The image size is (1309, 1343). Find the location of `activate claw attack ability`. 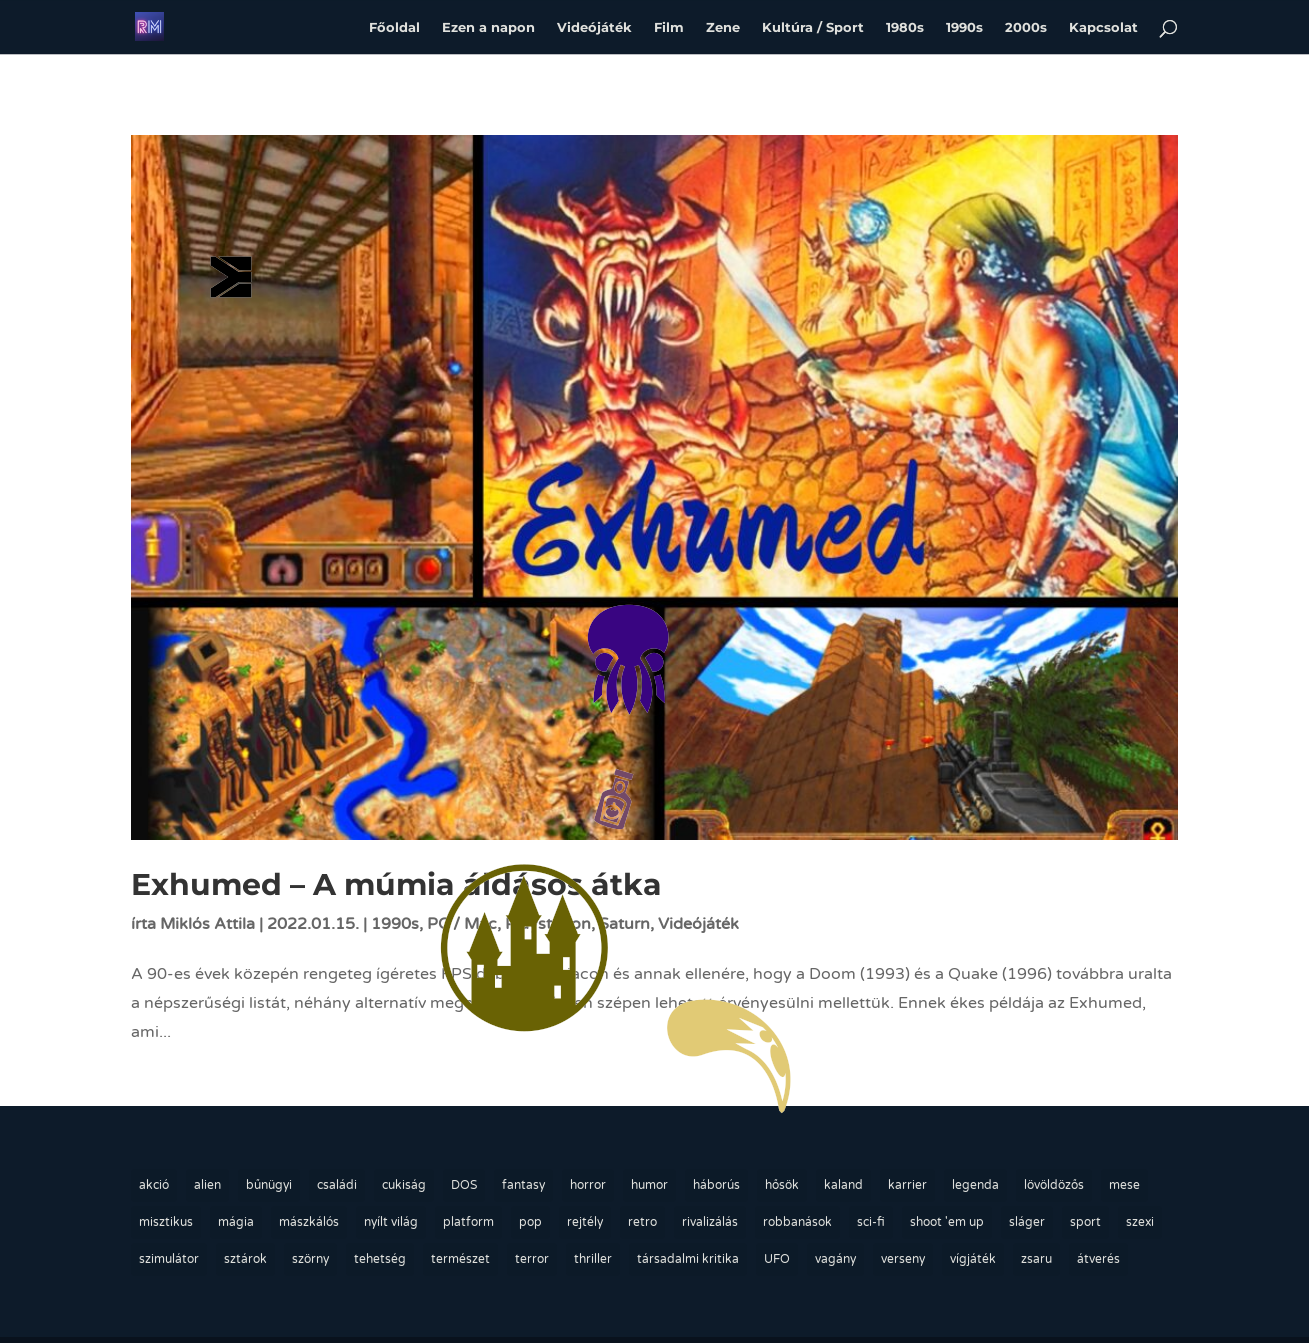

activate claw attack ability is located at coordinates (729, 1059).